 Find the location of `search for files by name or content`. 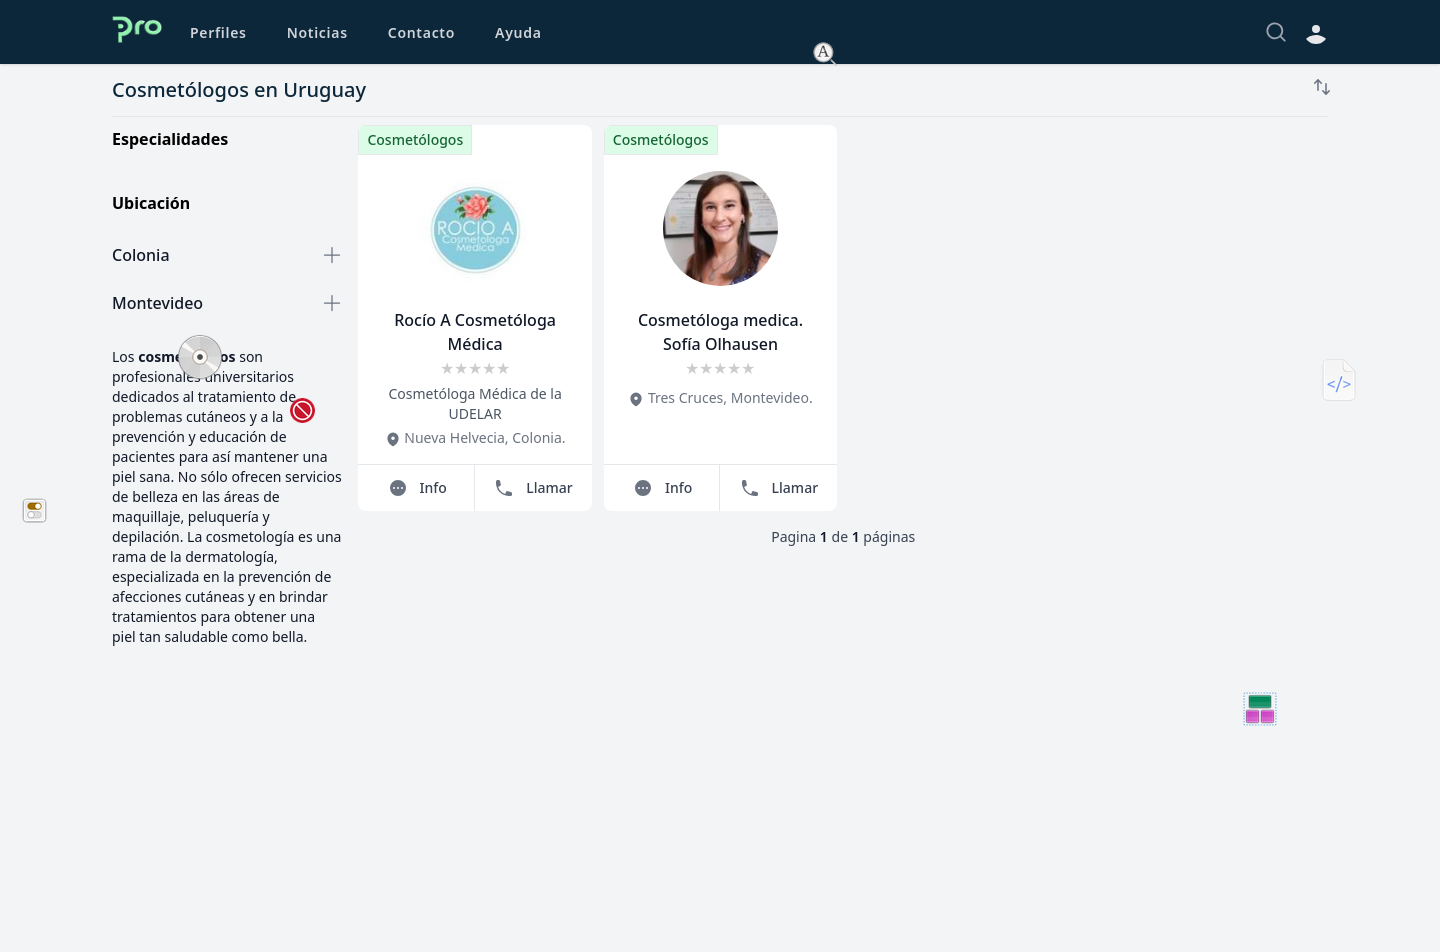

search for files by name or content is located at coordinates (825, 54).